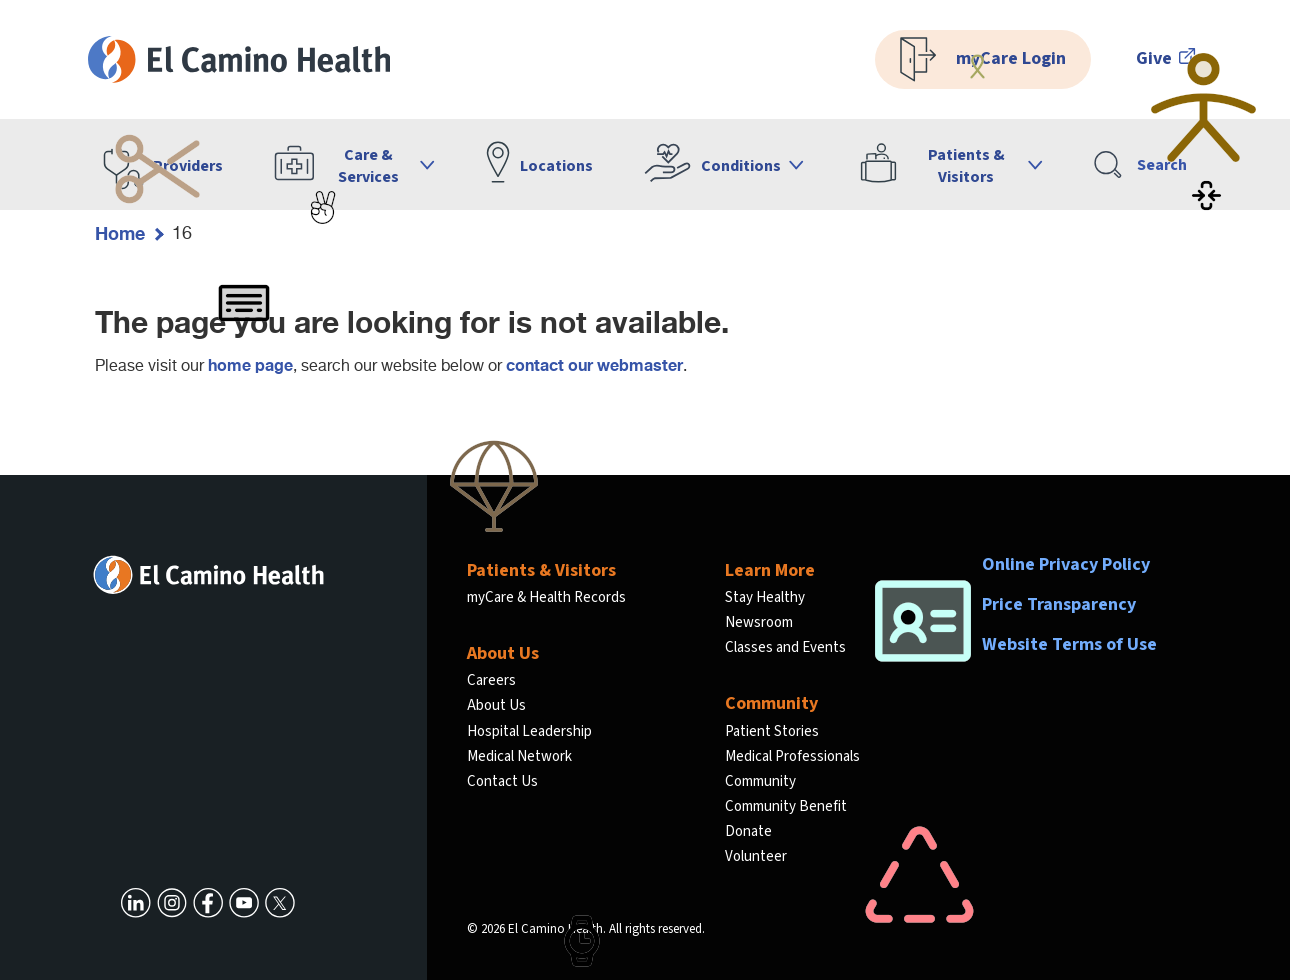 The height and width of the screenshot is (980, 1290). Describe the element at coordinates (156, 169) in the screenshot. I see `cut selected content` at that location.